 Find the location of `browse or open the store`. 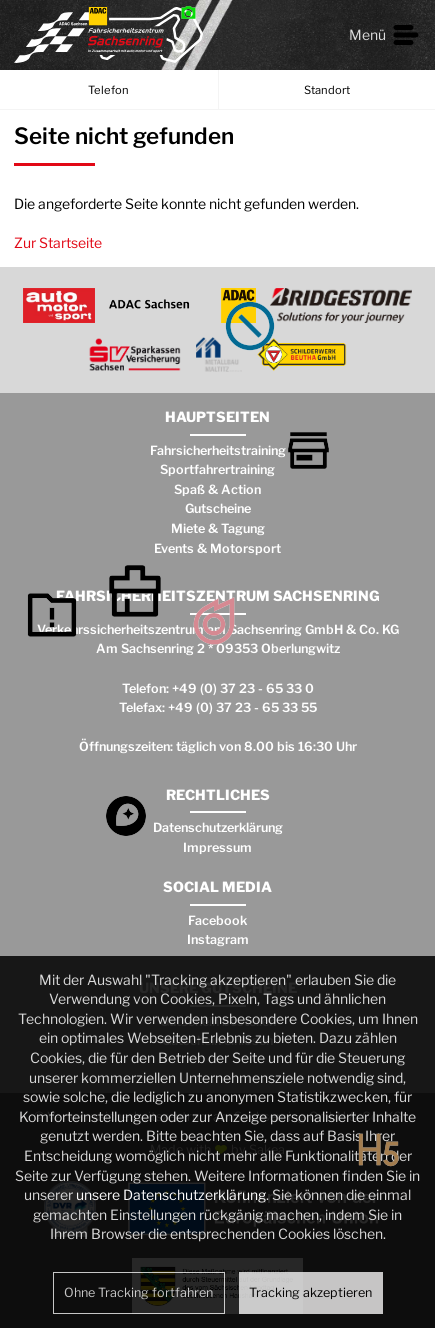

browse or open the store is located at coordinates (308, 450).